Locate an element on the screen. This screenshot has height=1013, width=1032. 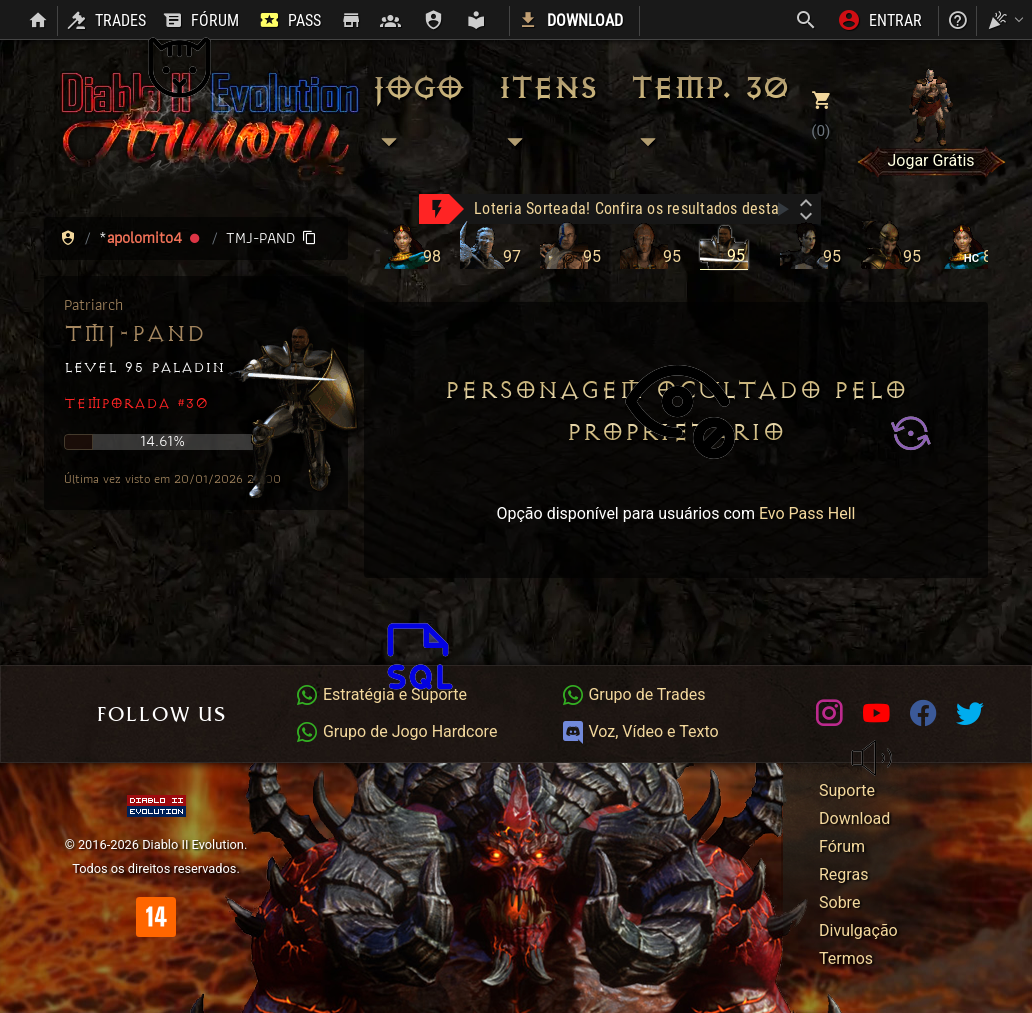
reopen a previously closed issue is located at coordinates (911, 434).